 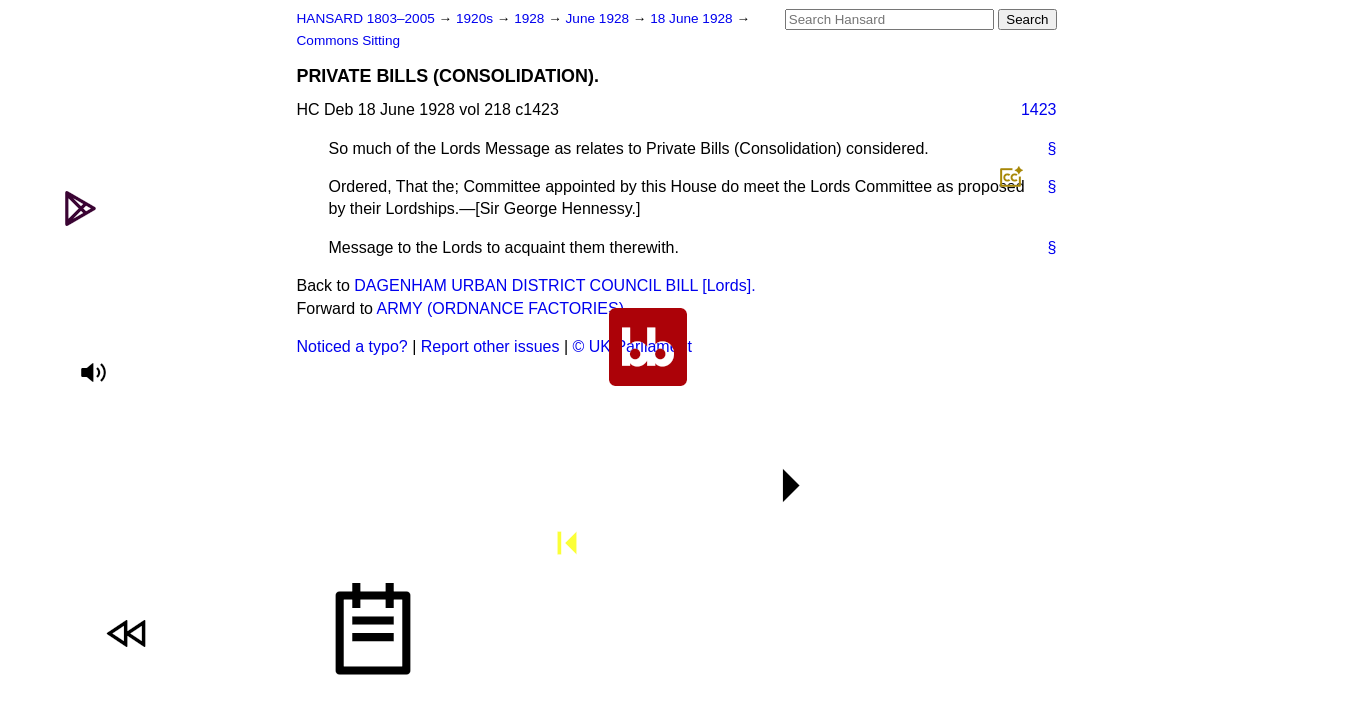 What do you see at coordinates (93, 372) in the screenshot?
I see `increase or adjust volume level` at bounding box center [93, 372].